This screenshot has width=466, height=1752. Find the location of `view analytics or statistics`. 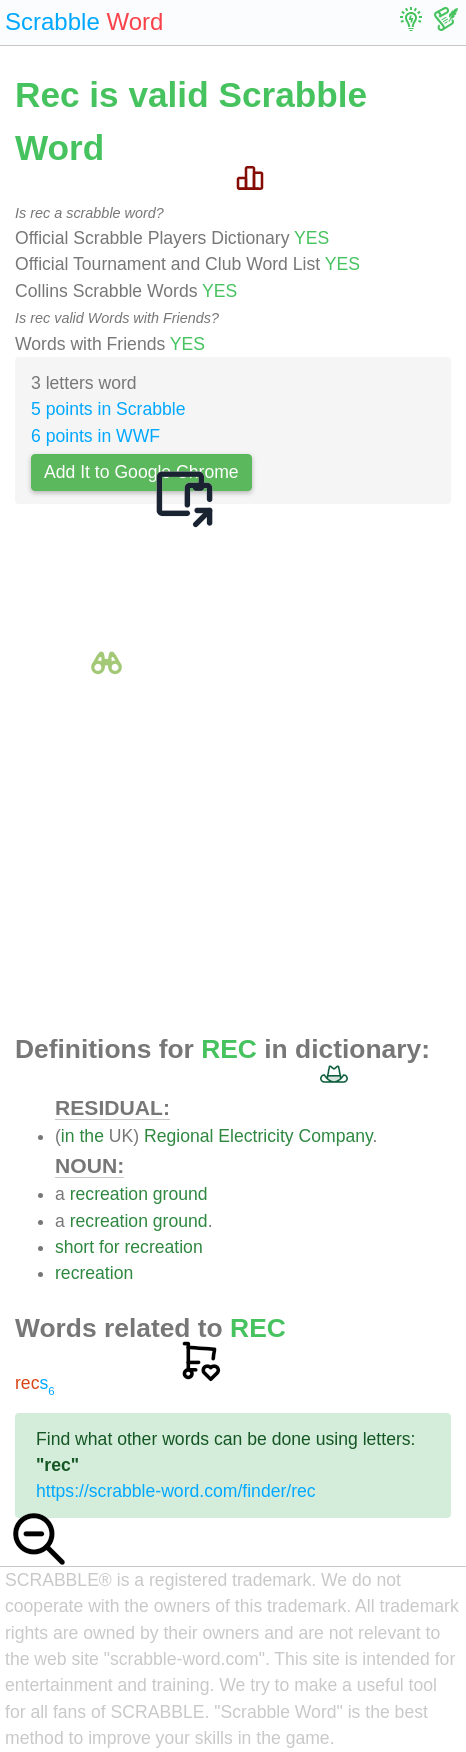

view analytics or statistics is located at coordinates (250, 178).